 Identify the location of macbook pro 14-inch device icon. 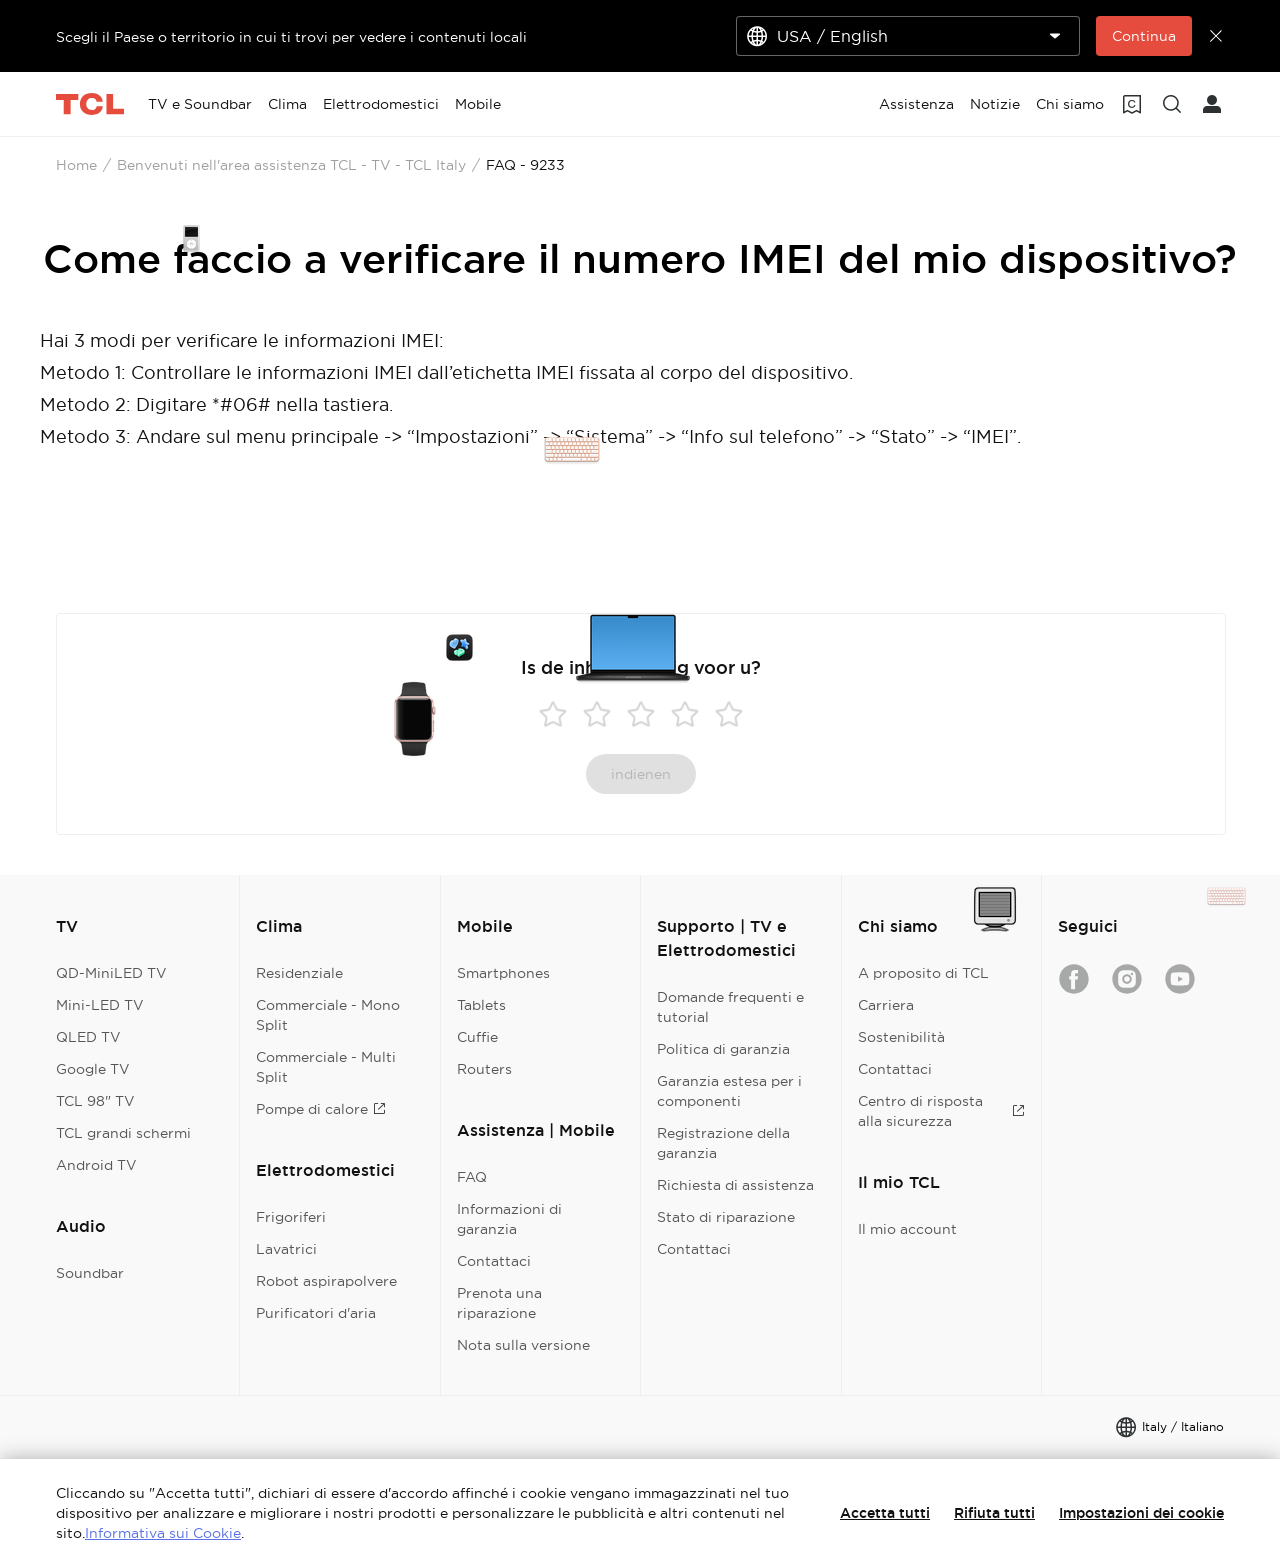
(633, 639).